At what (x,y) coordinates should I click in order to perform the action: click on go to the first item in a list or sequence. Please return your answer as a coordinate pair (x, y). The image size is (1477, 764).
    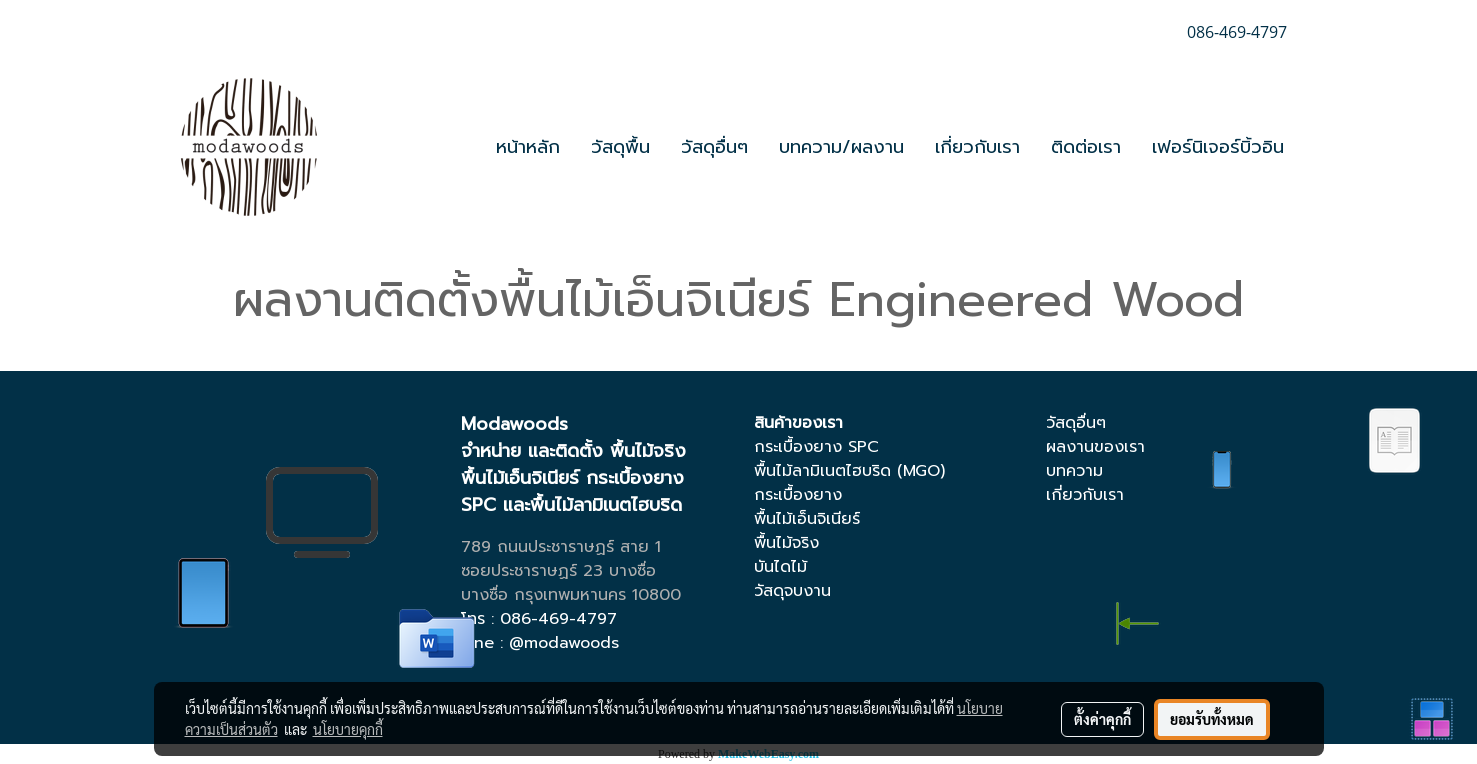
    Looking at the image, I should click on (1137, 623).